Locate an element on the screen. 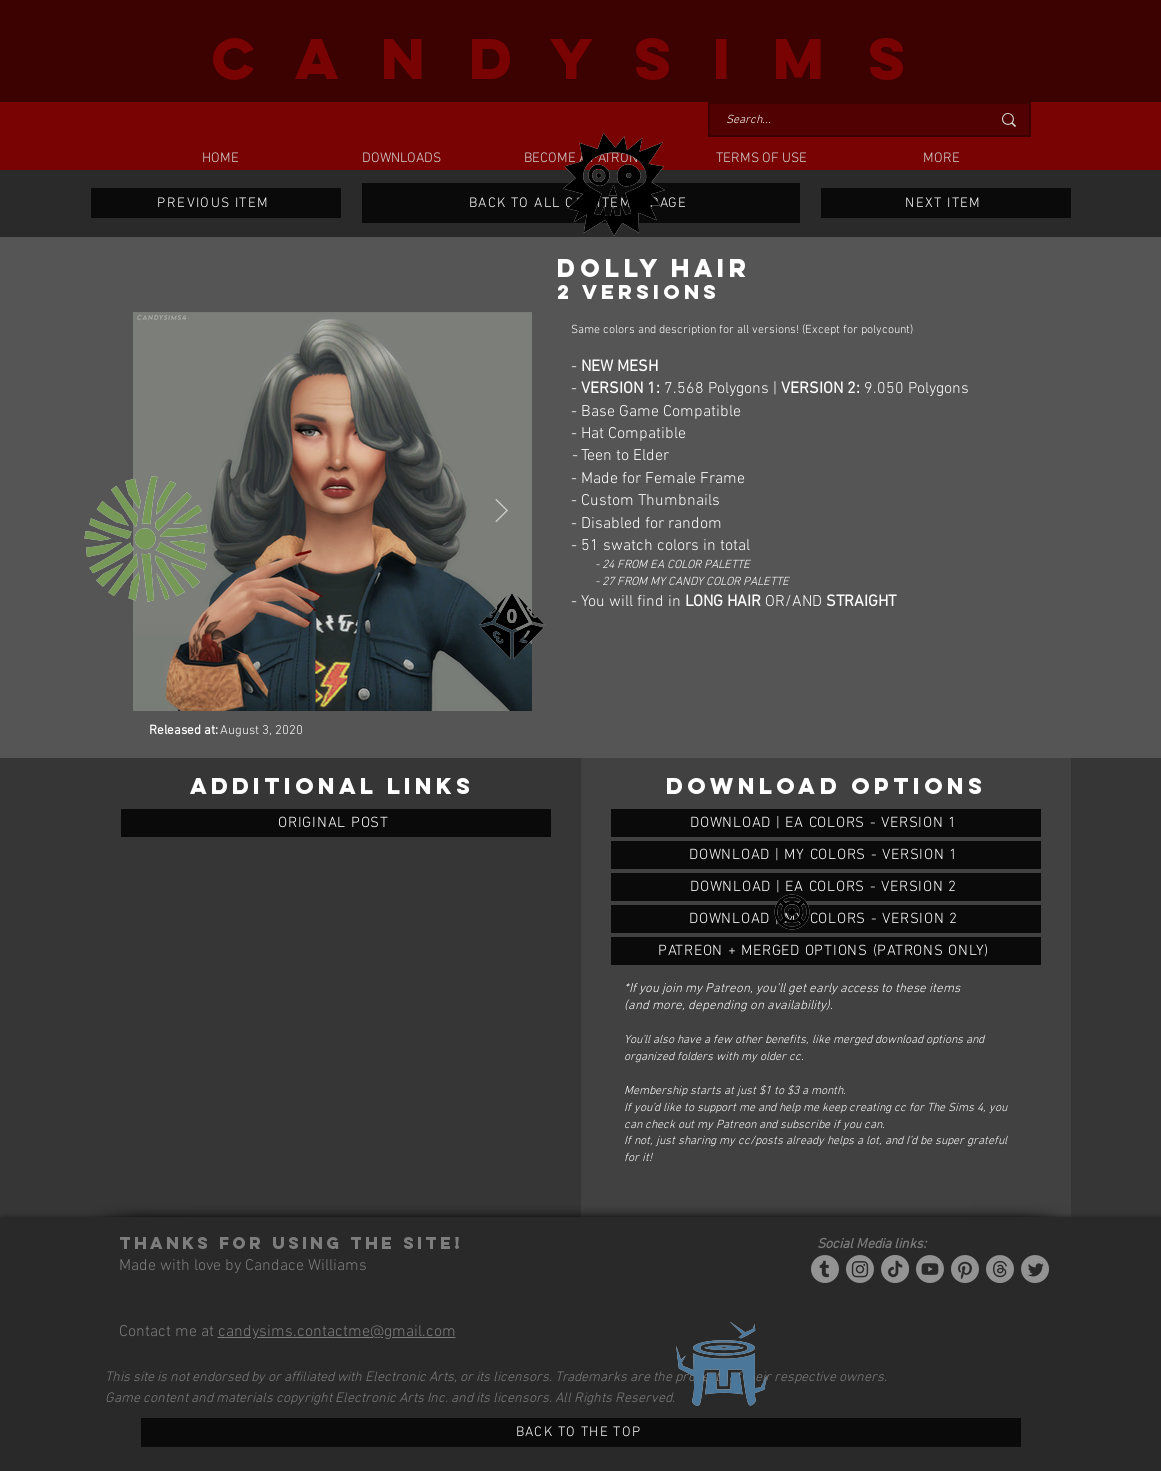 The height and width of the screenshot is (1471, 1161). dandelion flower icon for nature or garden-themed game elements is located at coordinates (146, 539).